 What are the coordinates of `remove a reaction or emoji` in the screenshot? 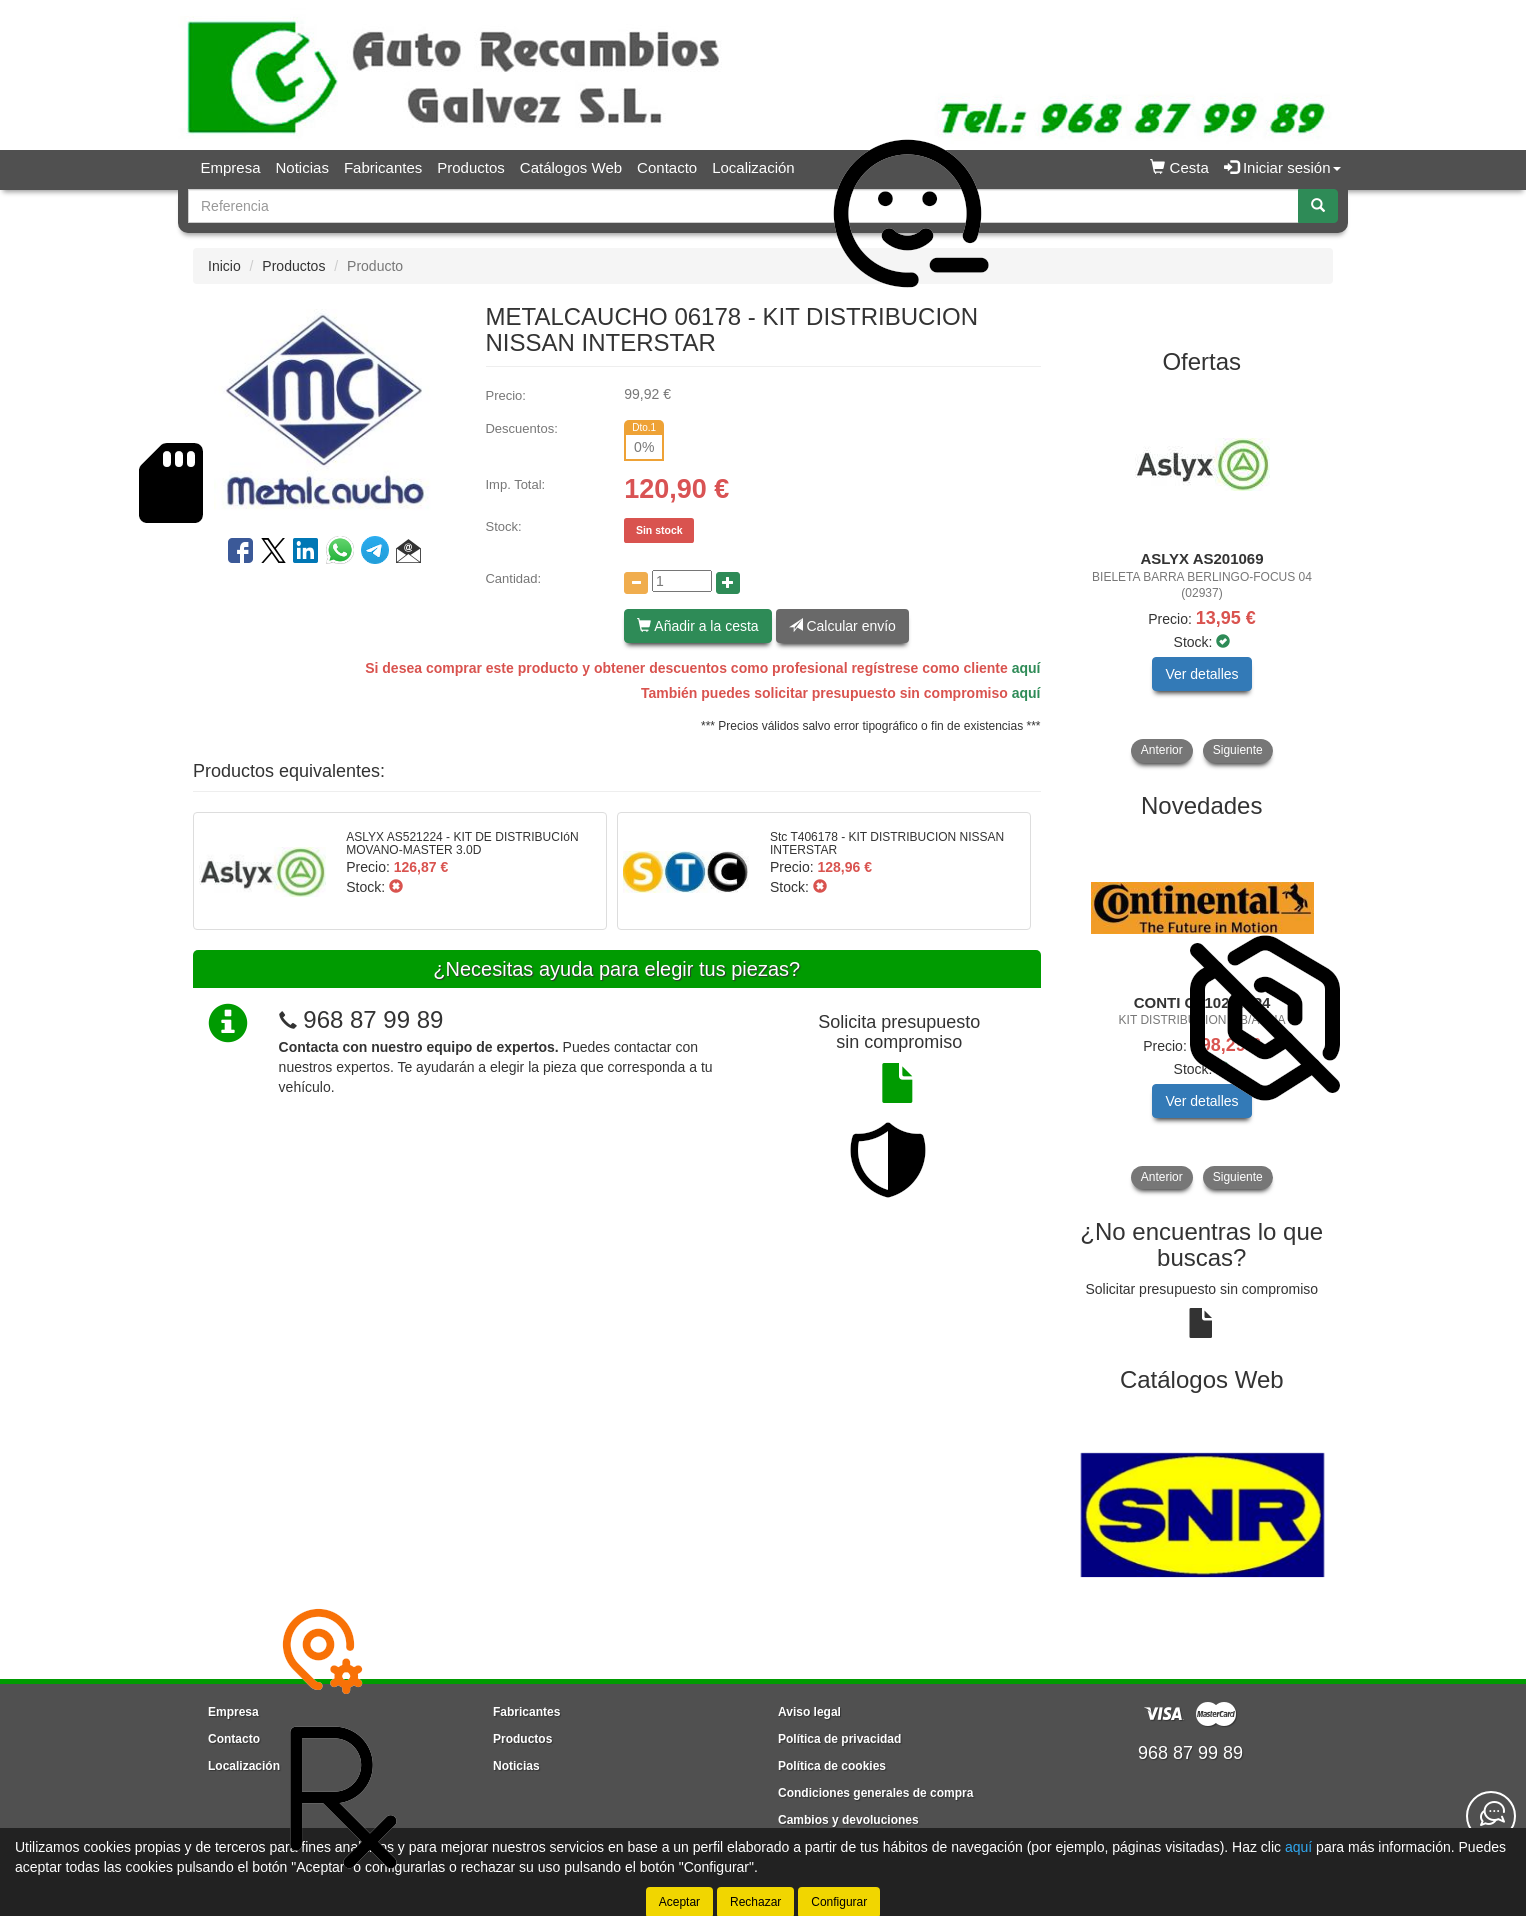 It's located at (907, 213).